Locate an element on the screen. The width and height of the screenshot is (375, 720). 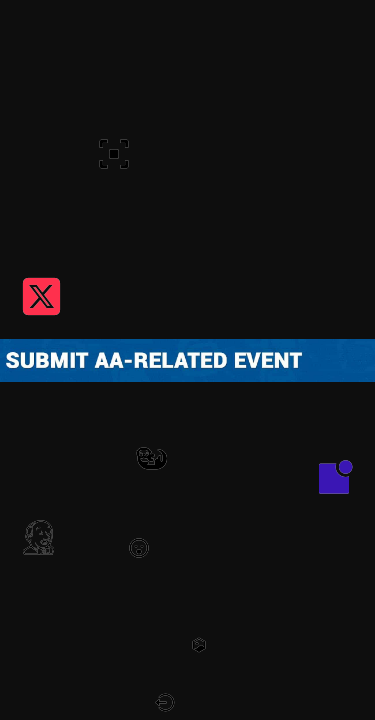
log out of your account is located at coordinates (165, 702).